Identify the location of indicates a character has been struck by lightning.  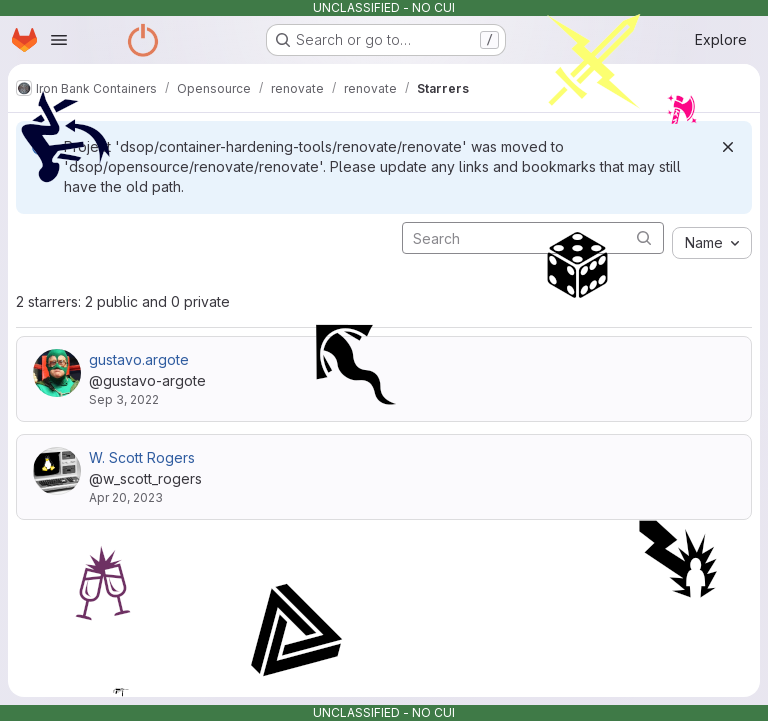
(678, 559).